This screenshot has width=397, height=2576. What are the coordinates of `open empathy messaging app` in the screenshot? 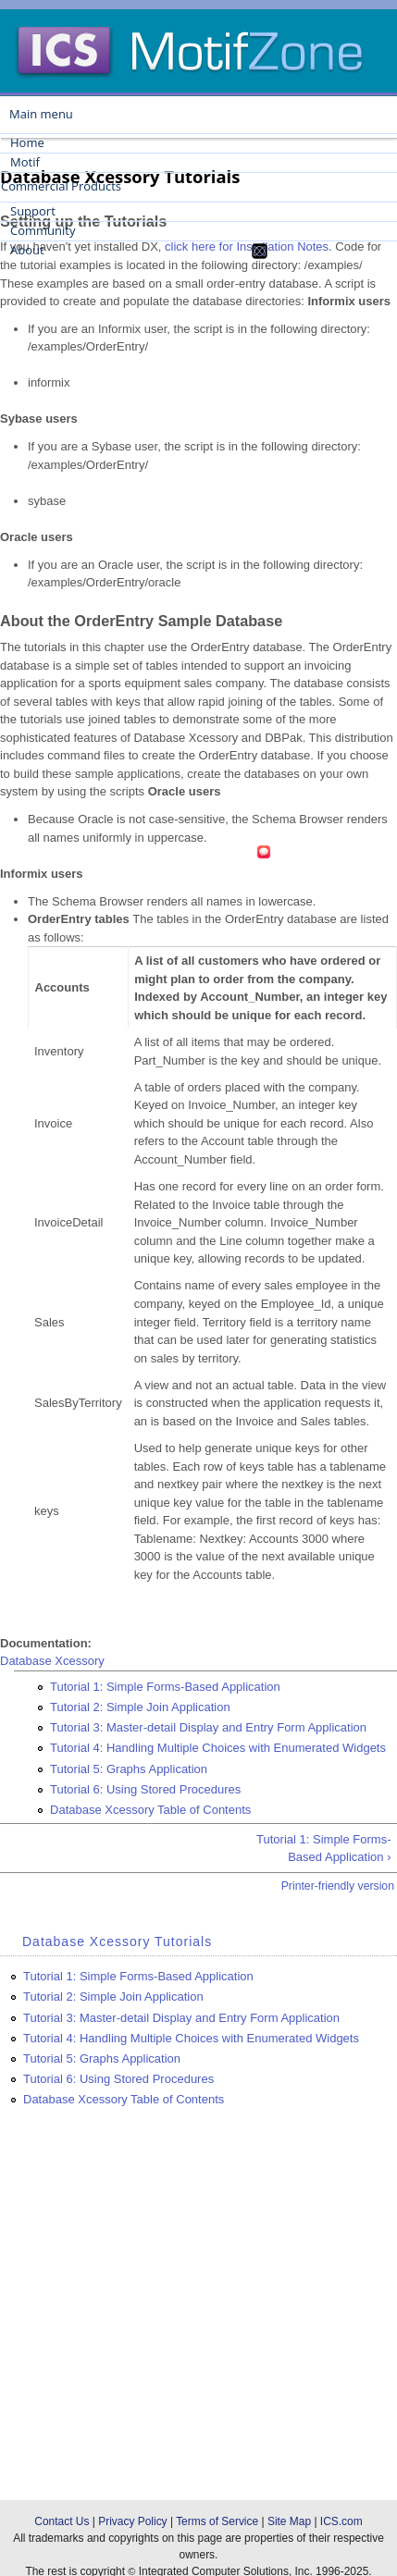 It's located at (264, 852).